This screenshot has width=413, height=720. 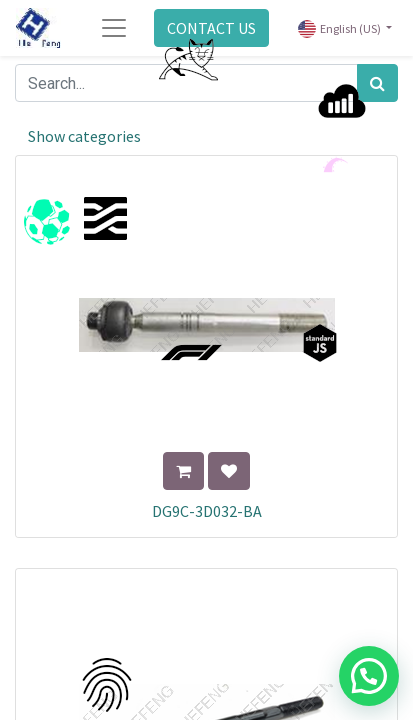 I want to click on open the Formula 1 app or website, so click(x=191, y=352).